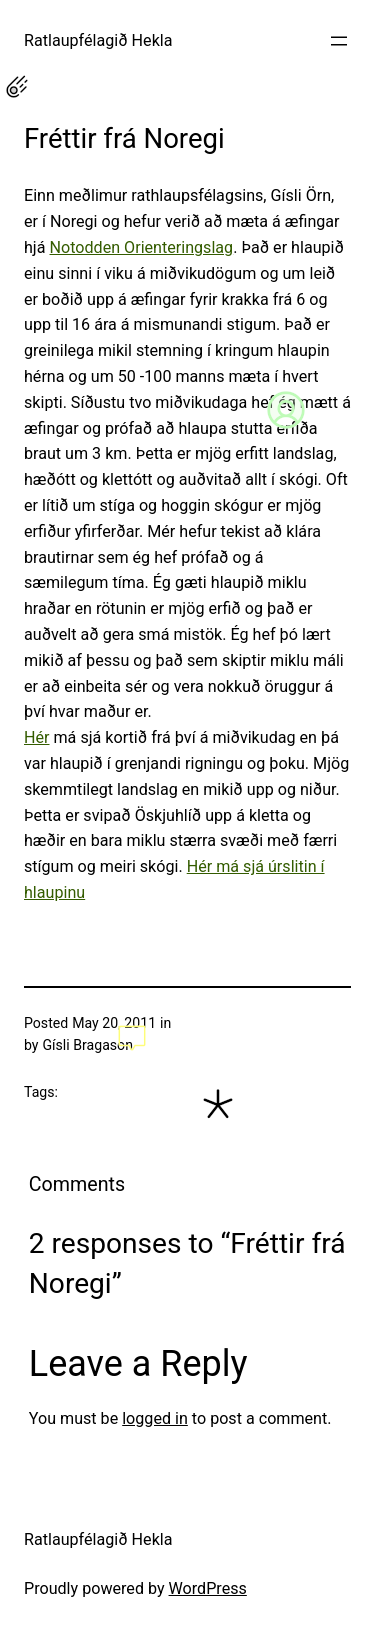 The width and height of the screenshot is (375, 1630). What do you see at coordinates (286, 410) in the screenshot?
I see `view your profile` at bounding box center [286, 410].